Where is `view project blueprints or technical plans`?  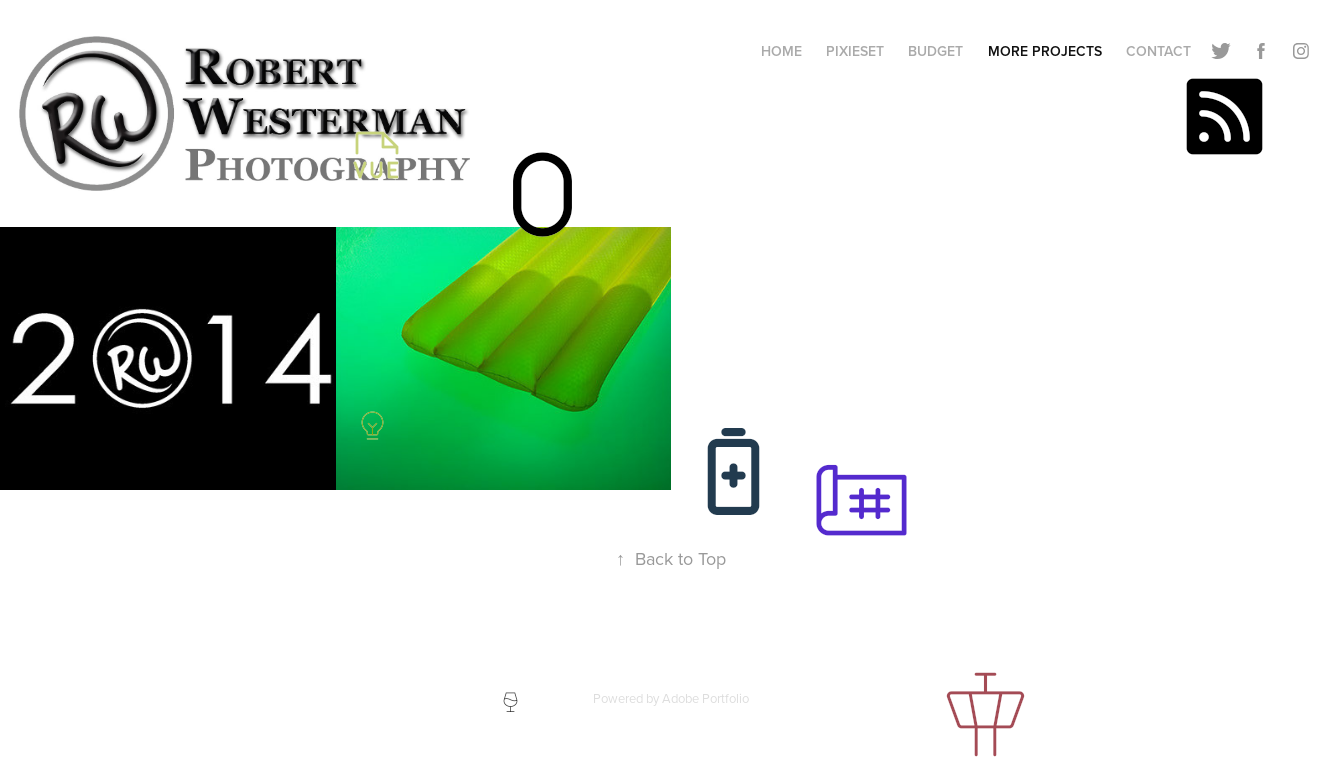
view project blueprints or technical plans is located at coordinates (861, 503).